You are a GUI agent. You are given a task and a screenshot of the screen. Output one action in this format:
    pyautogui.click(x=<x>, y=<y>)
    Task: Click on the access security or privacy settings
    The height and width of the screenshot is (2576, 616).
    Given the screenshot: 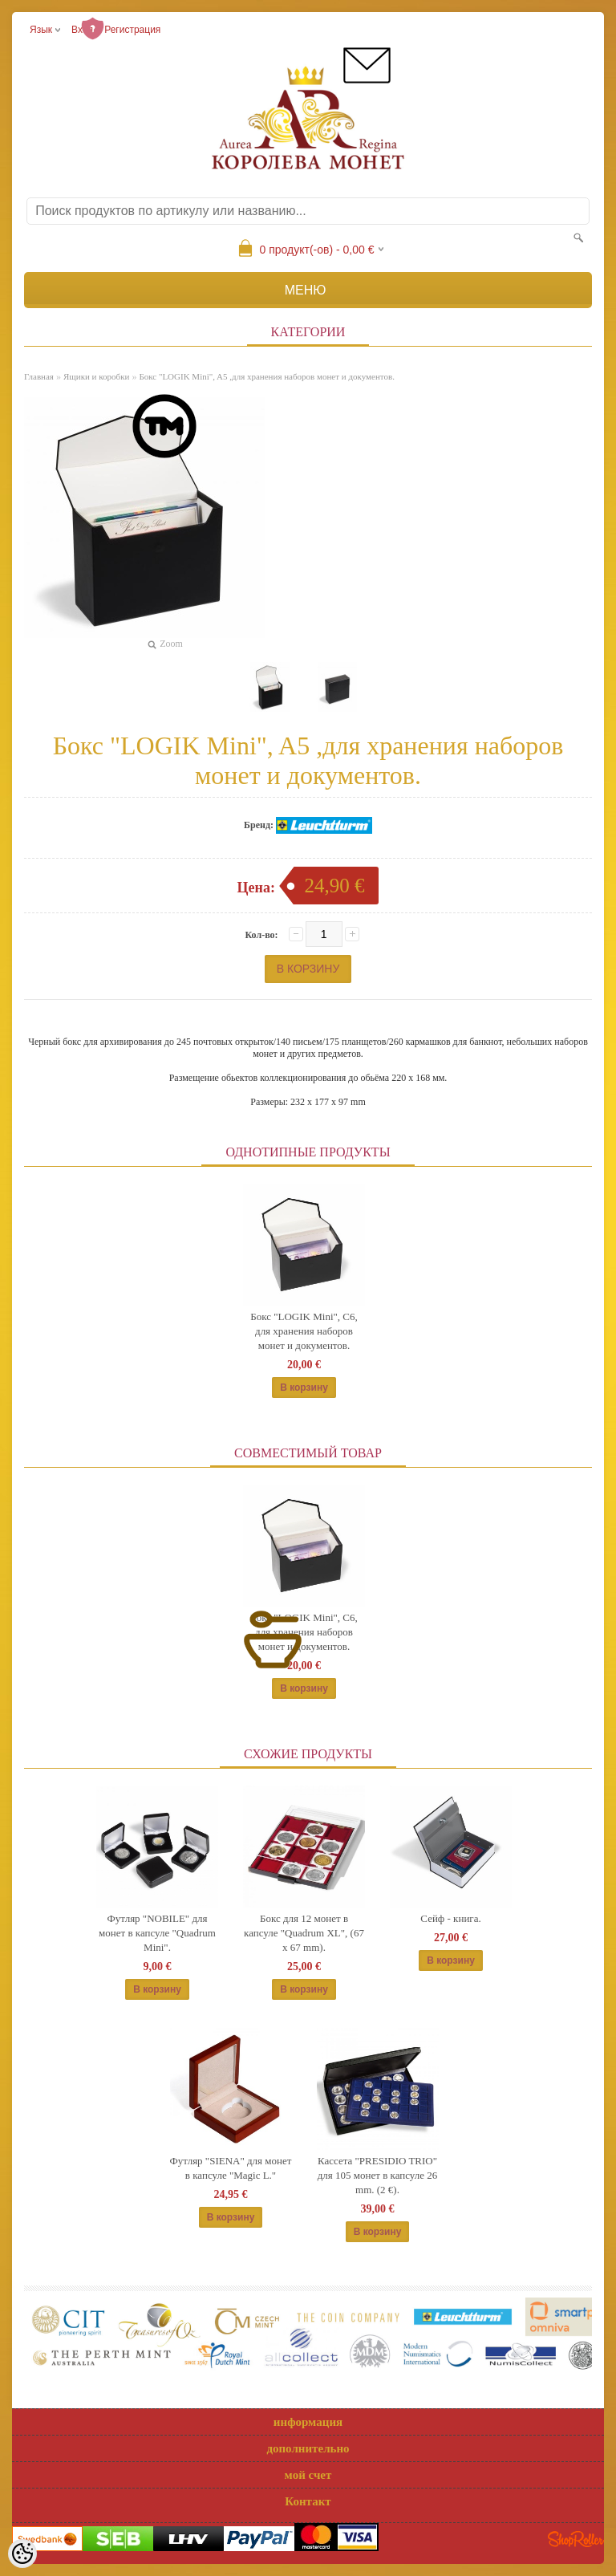 What is the action you would take?
    pyautogui.click(x=92, y=28)
    